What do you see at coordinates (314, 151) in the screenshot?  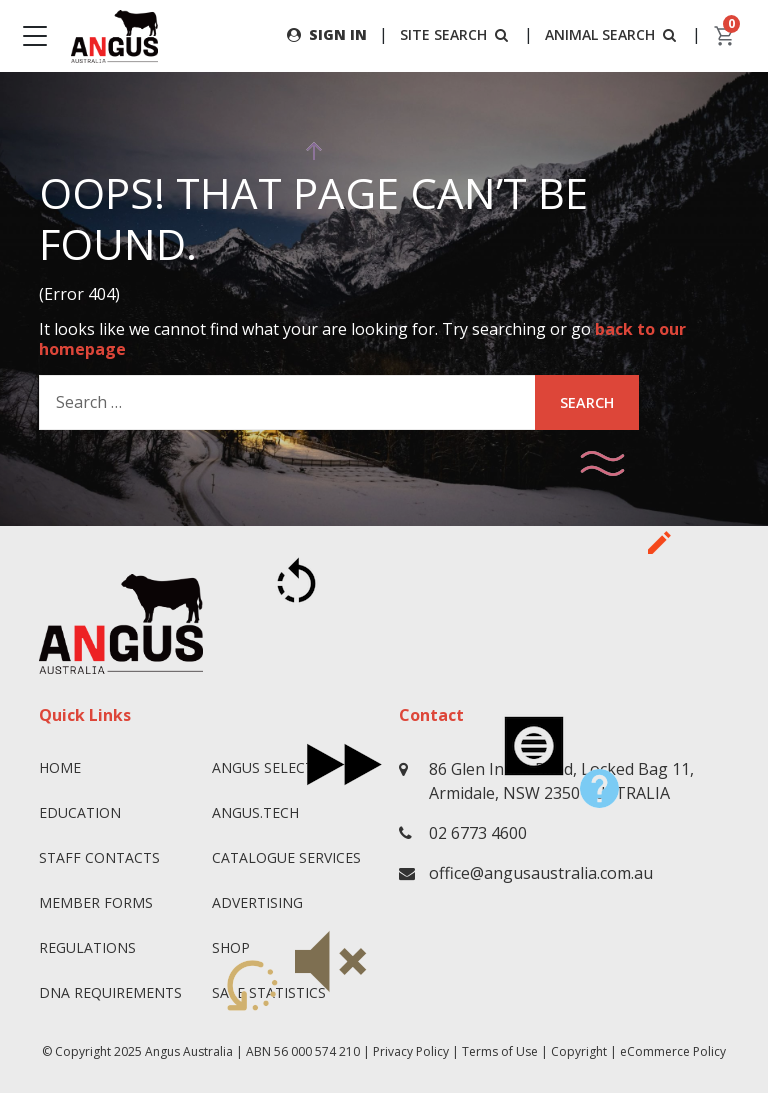 I see `scroll to top of page` at bounding box center [314, 151].